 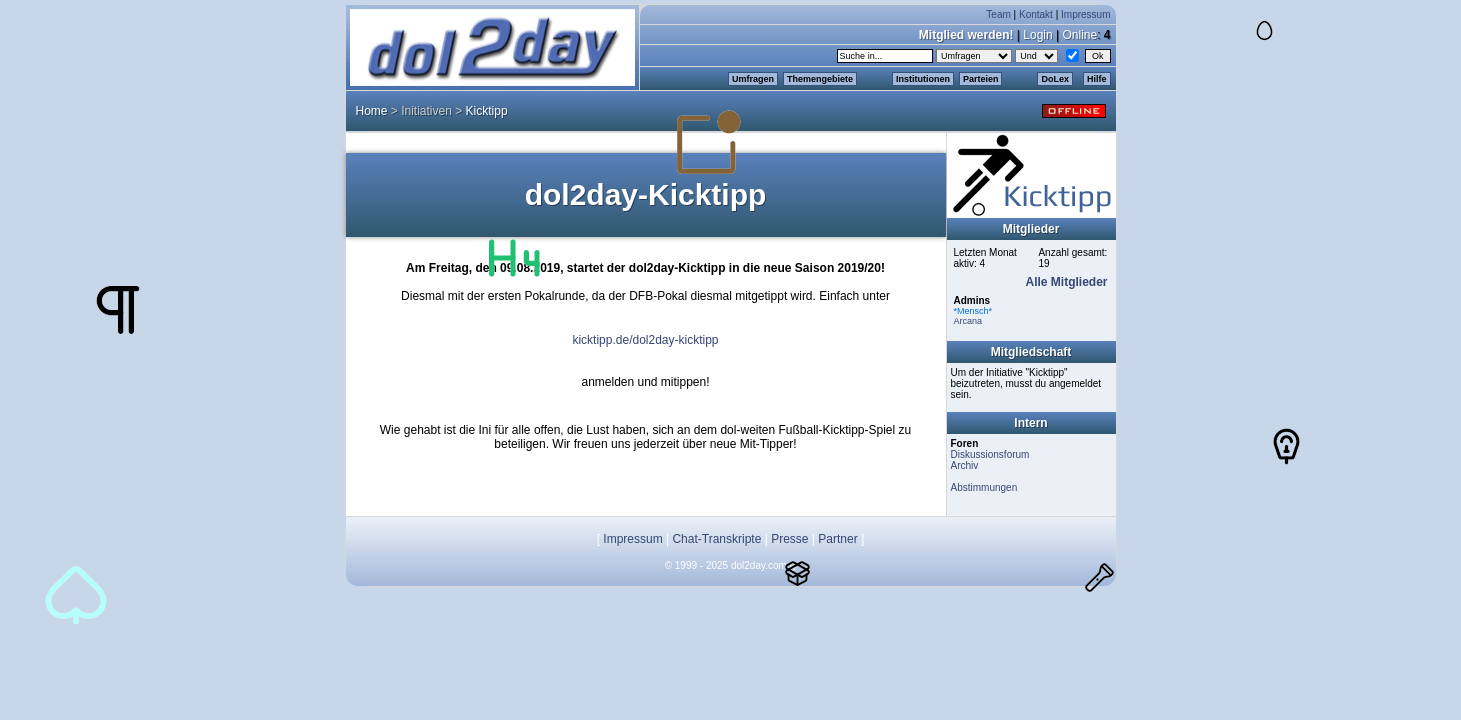 What do you see at coordinates (1264, 30) in the screenshot?
I see `indicates breakfast or food-related content` at bounding box center [1264, 30].